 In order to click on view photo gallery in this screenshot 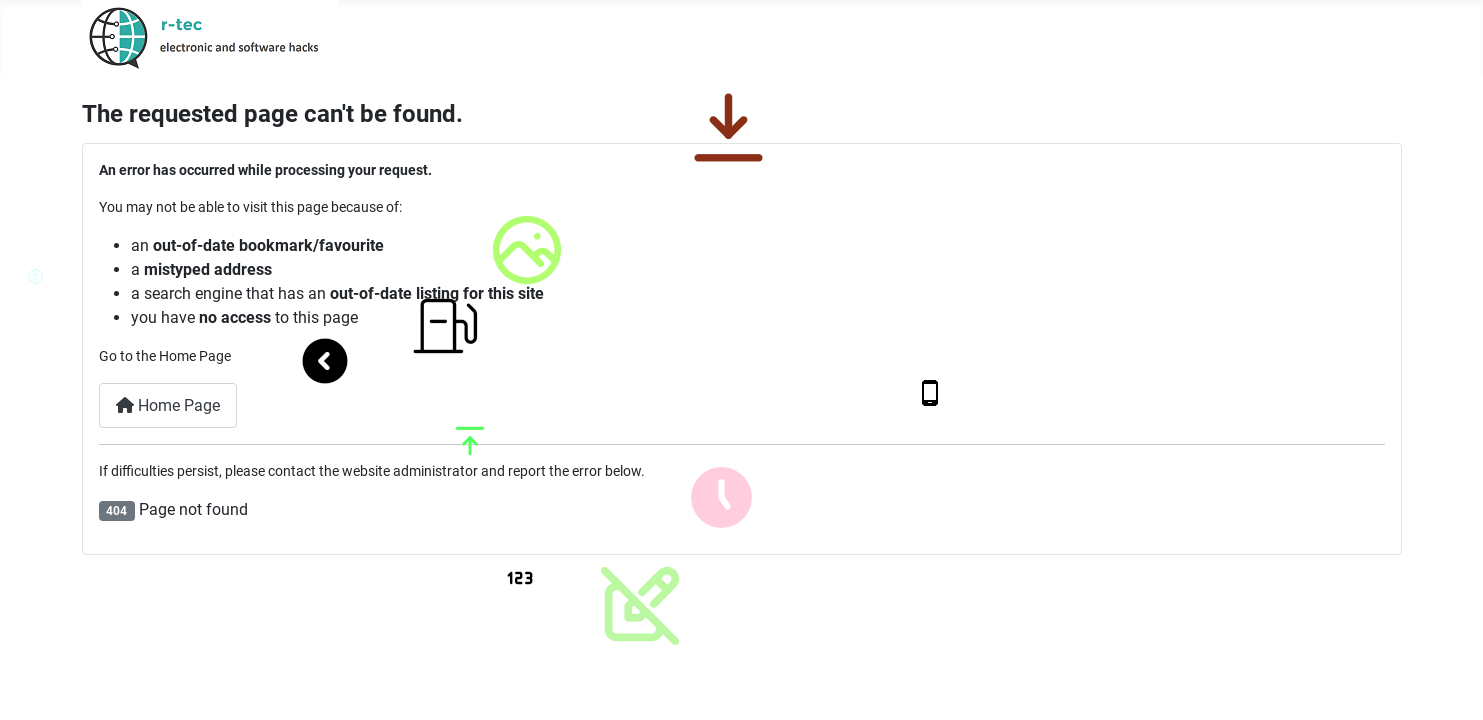, I will do `click(527, 250)`.